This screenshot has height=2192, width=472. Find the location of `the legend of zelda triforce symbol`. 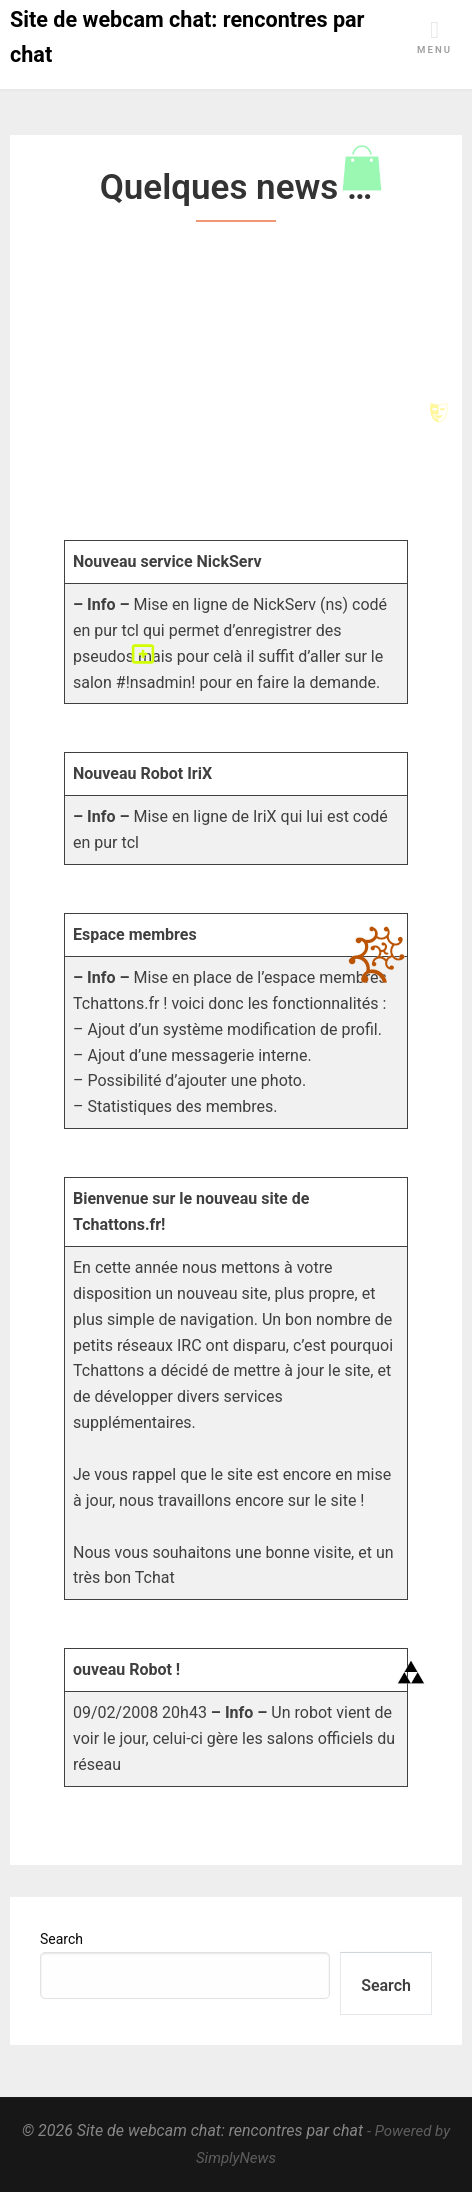

the legend of zelda triforce symbol is located at coordinates (411, 1672).